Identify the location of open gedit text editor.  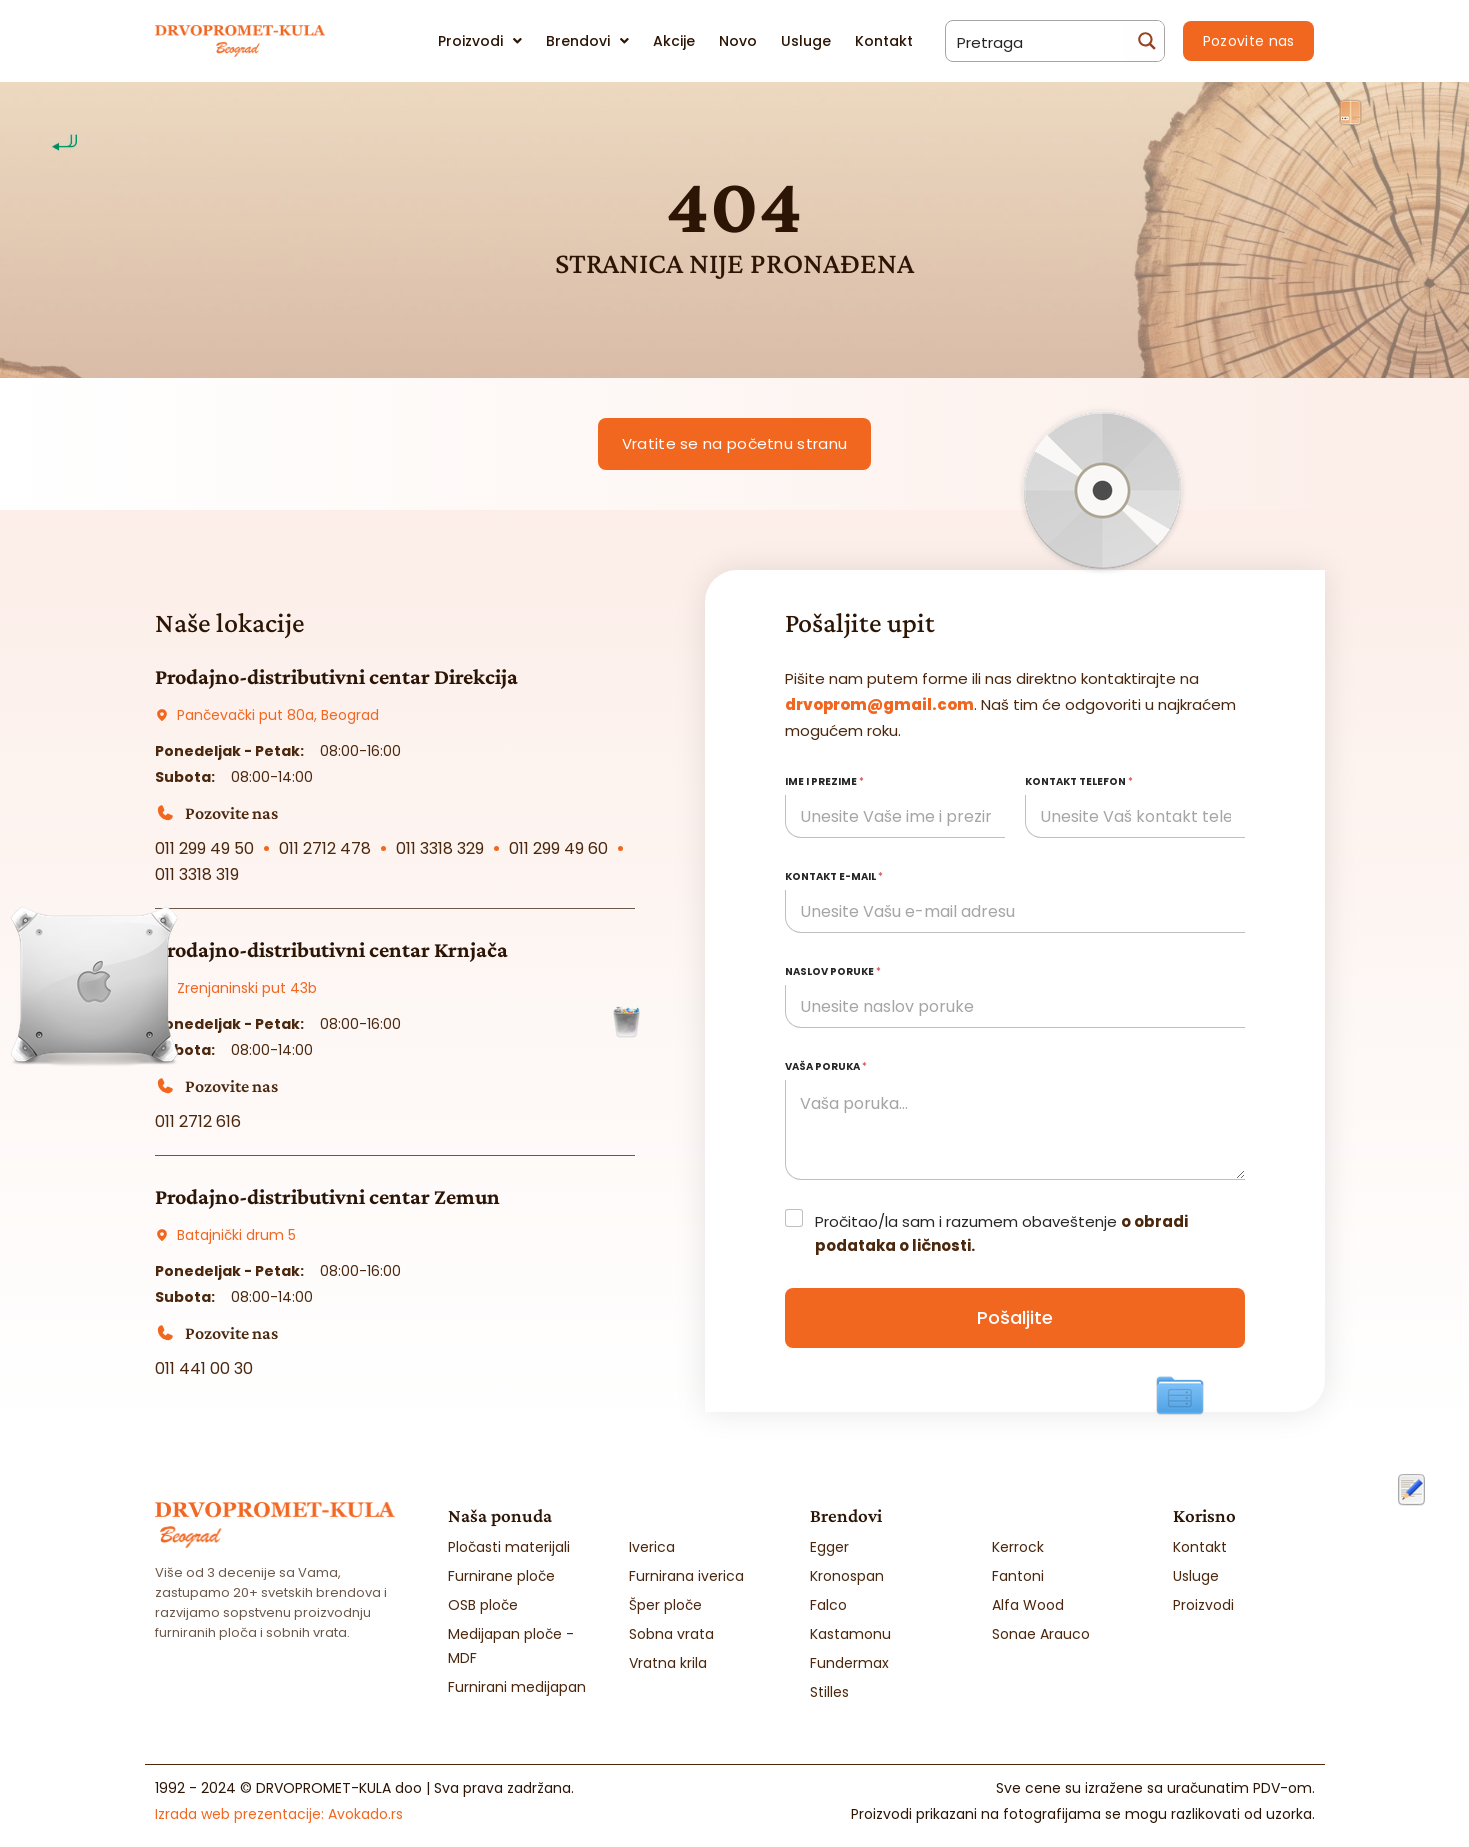
(1411, 1489).